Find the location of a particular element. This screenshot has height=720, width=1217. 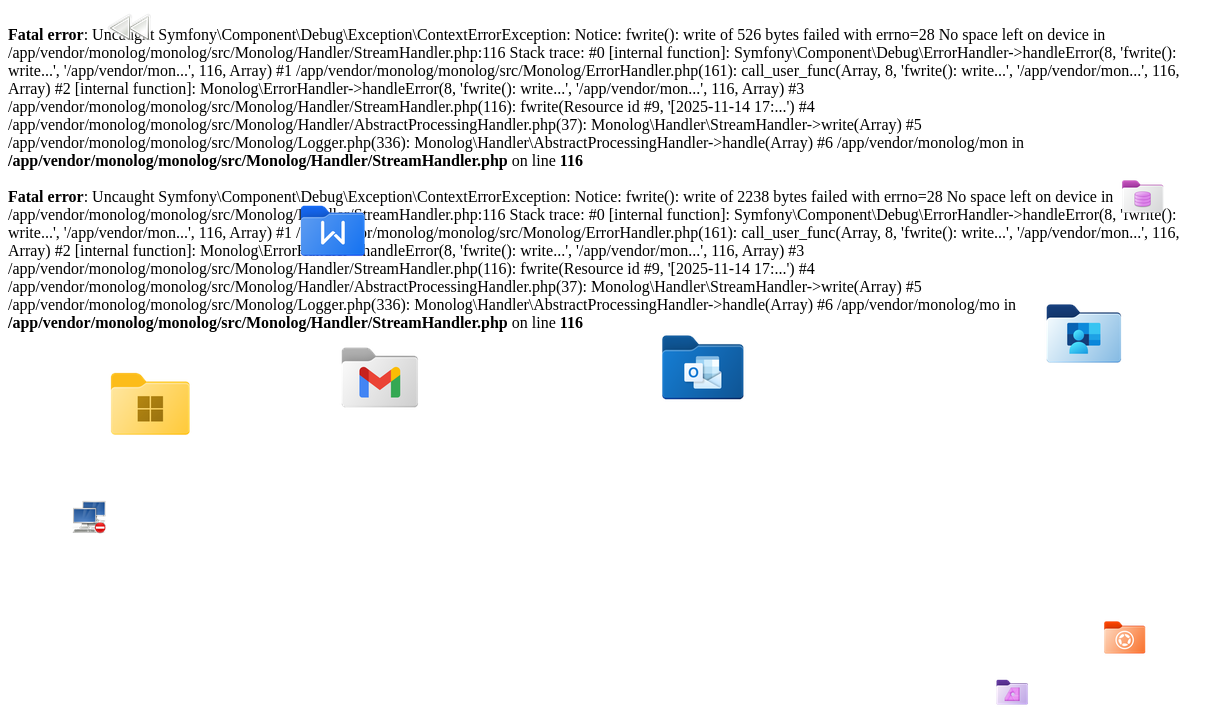

folder containing microsoft intune company portal resources is located at coordinates (1083, 335).